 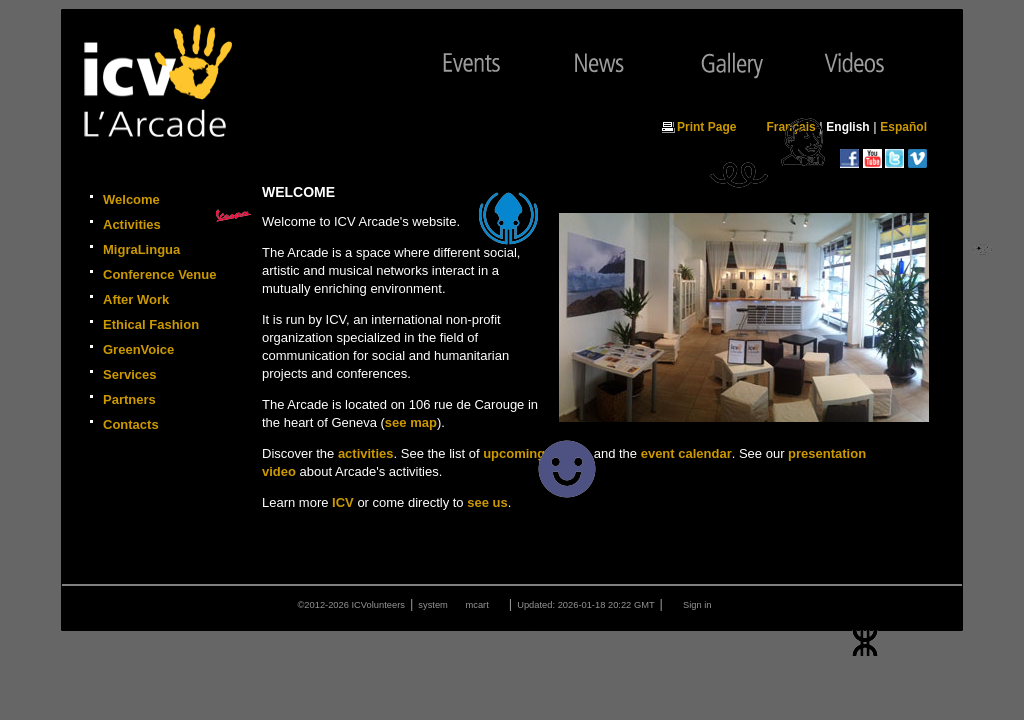 What do you see at coordinates (982, 249) in the screenshot?
I see `Subaru brand logo` at bounding box center [982, 249].